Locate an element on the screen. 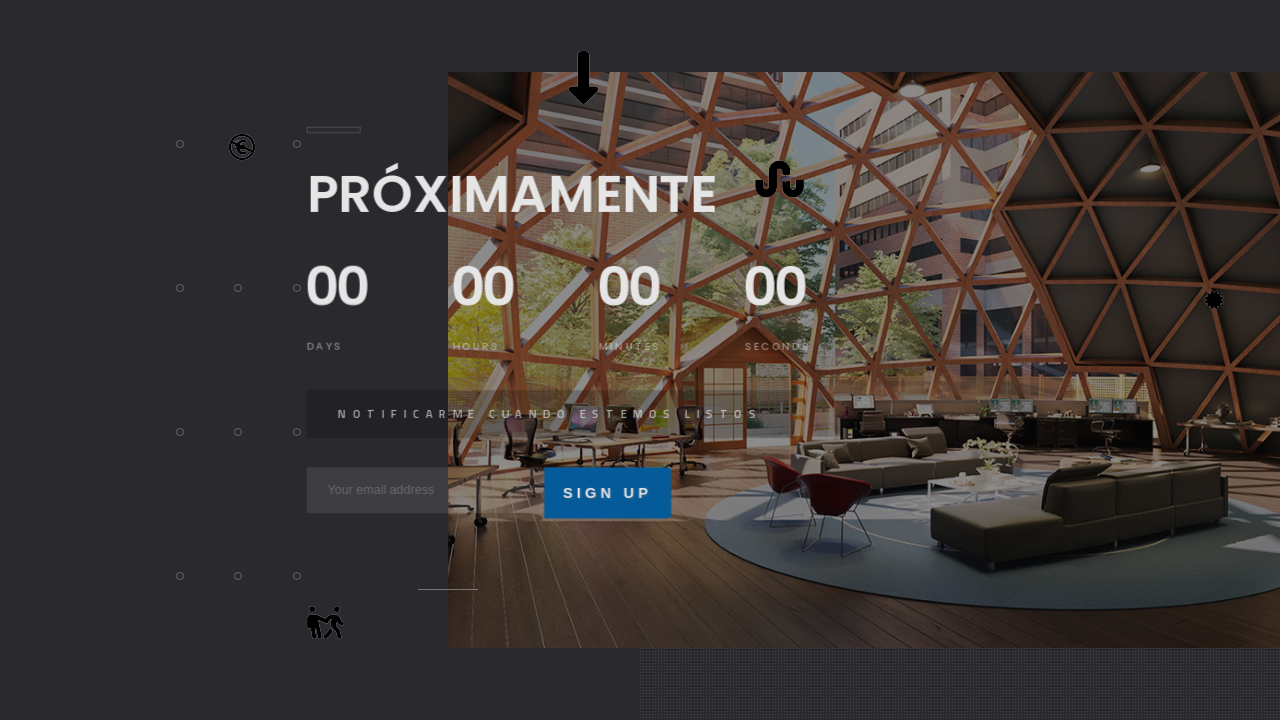 The image size is (1280, 720). stumbleupon logo is located at coordinates (780, 179).